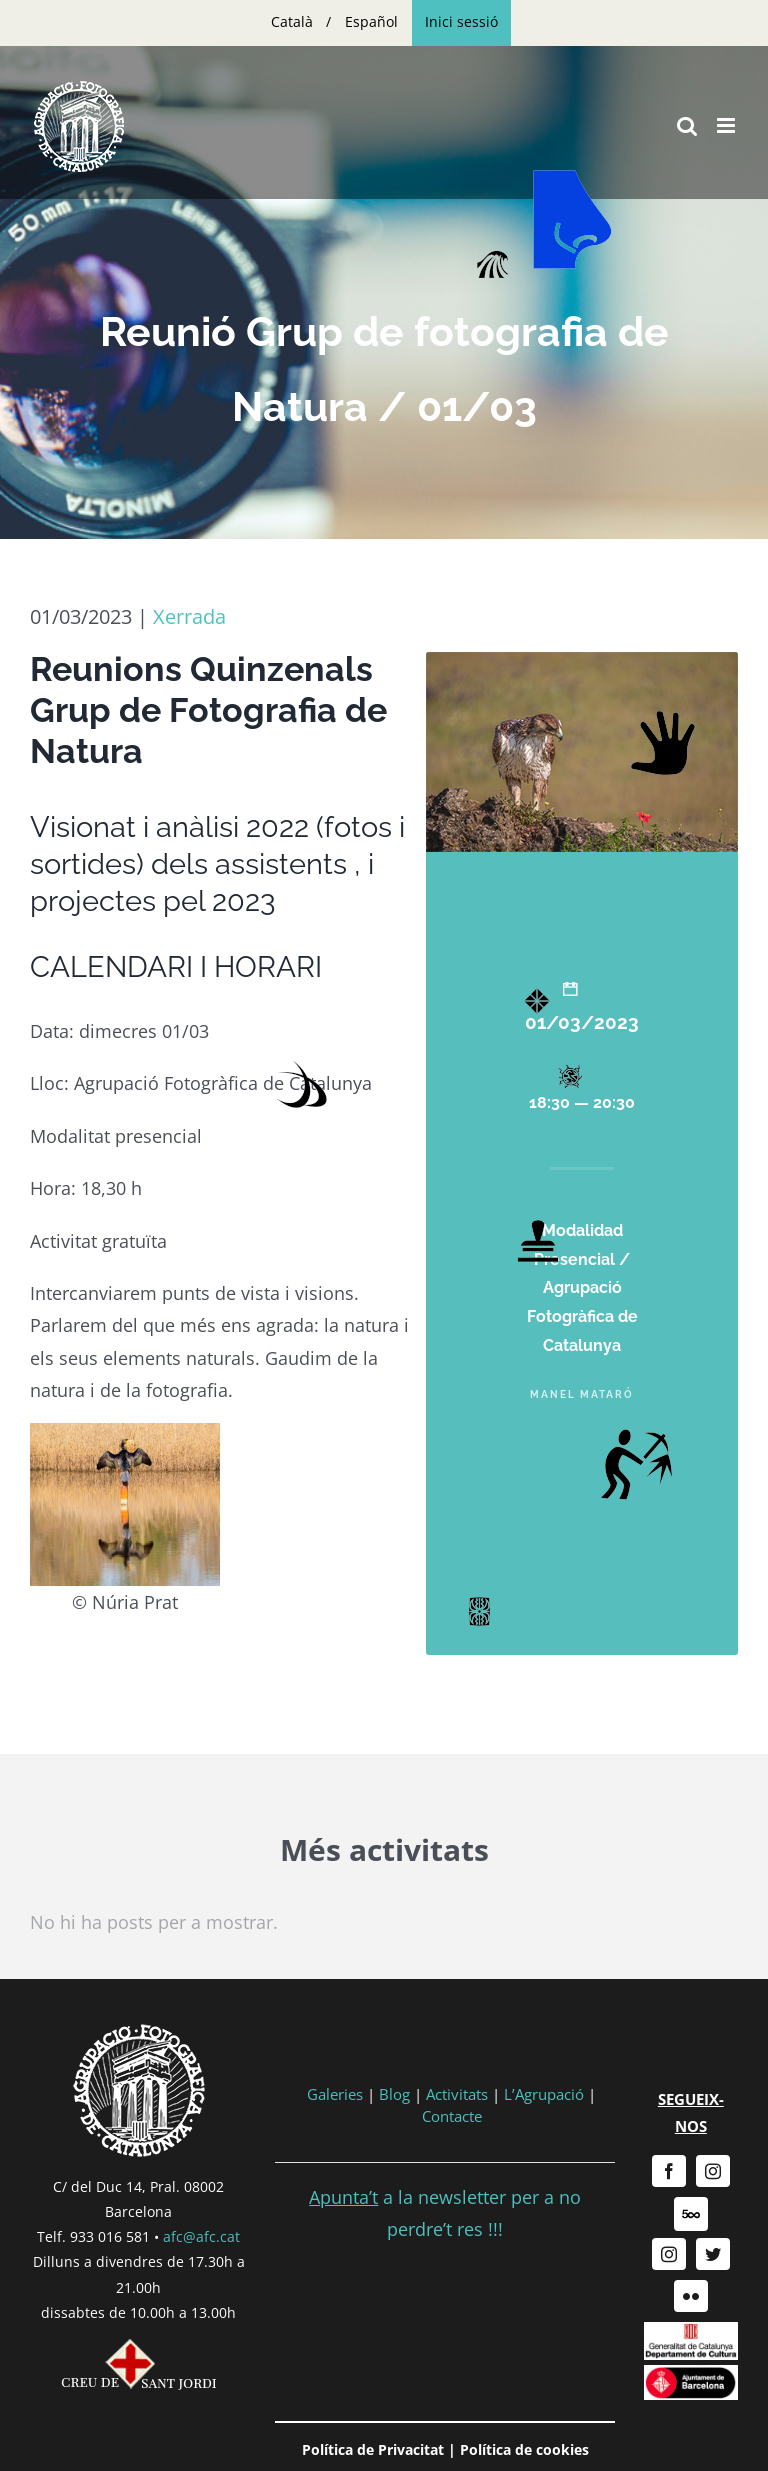  I want to click on toggle grid or quadrant view, so click(537, 1001).